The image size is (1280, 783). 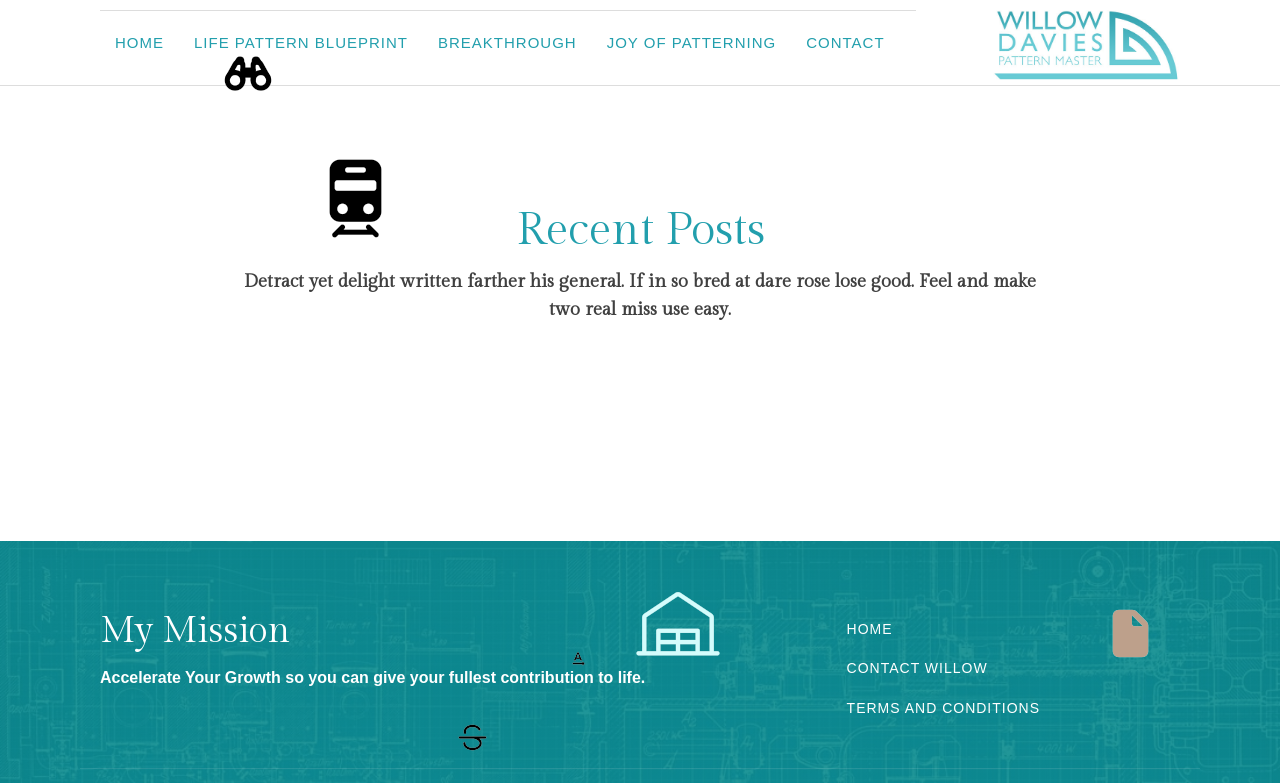 I want to click on set text to horizontal orientation, so click(x=578, y=659).